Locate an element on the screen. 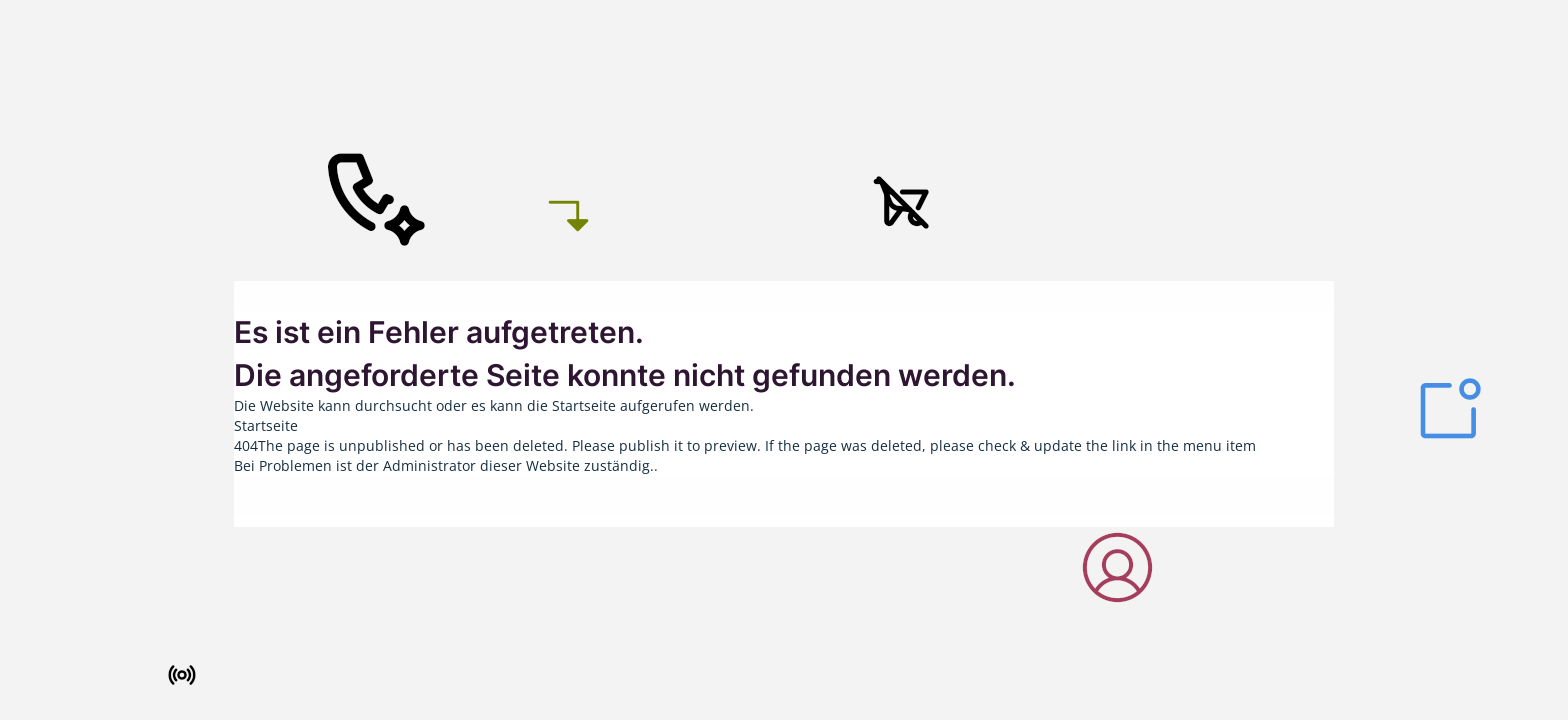 The width and height of the screenshot is (1568, 720). remove item from garden cart is located at coordinates (902, 202).